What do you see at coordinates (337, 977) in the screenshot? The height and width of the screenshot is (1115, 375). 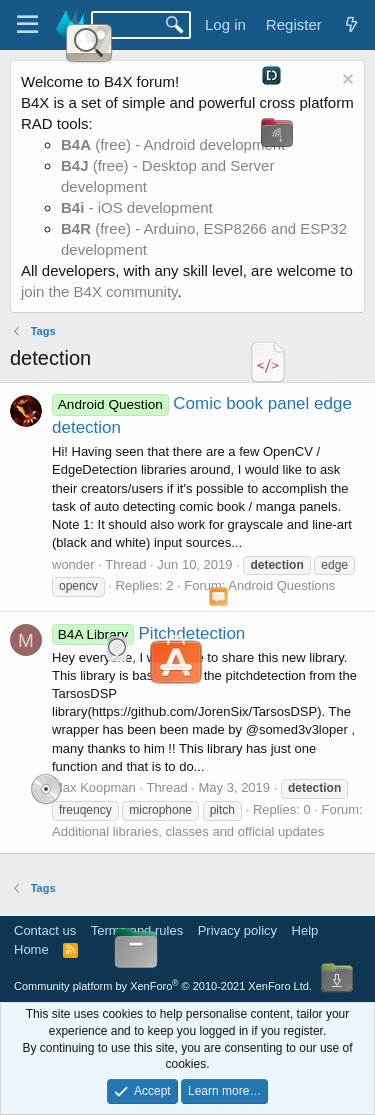 I see `open downloads folder` at bounding box center [337, 977].